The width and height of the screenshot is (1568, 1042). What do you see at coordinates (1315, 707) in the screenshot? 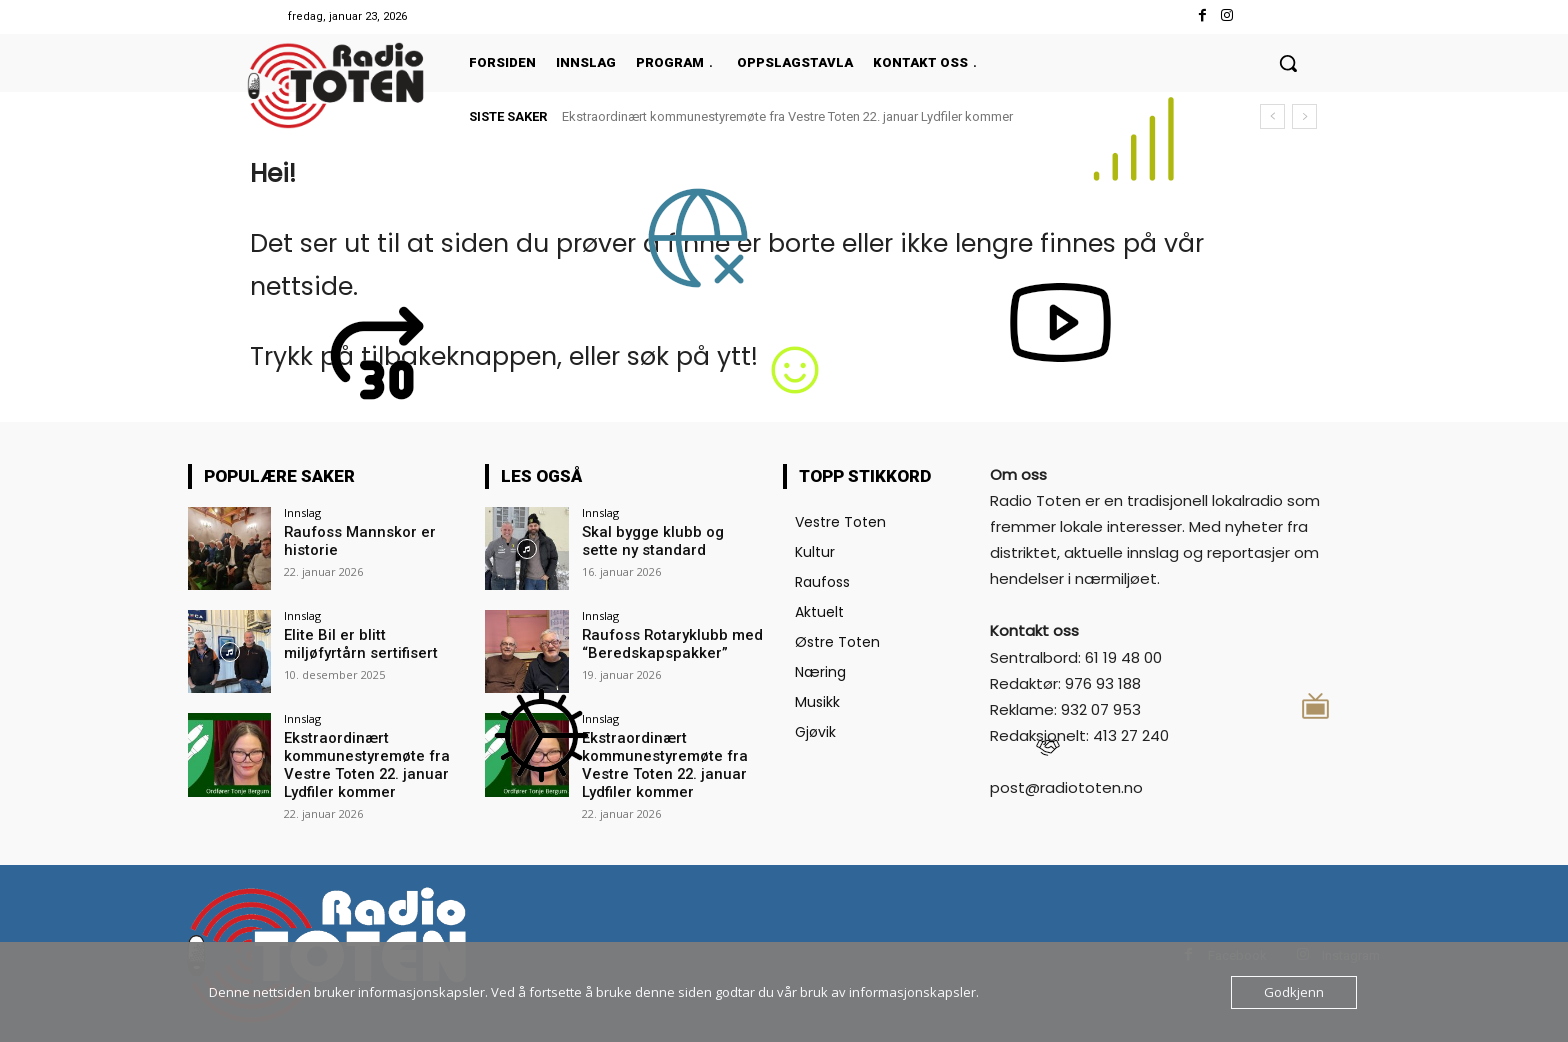
I see `watch TV or video content` at bounding box center [1315, 707].